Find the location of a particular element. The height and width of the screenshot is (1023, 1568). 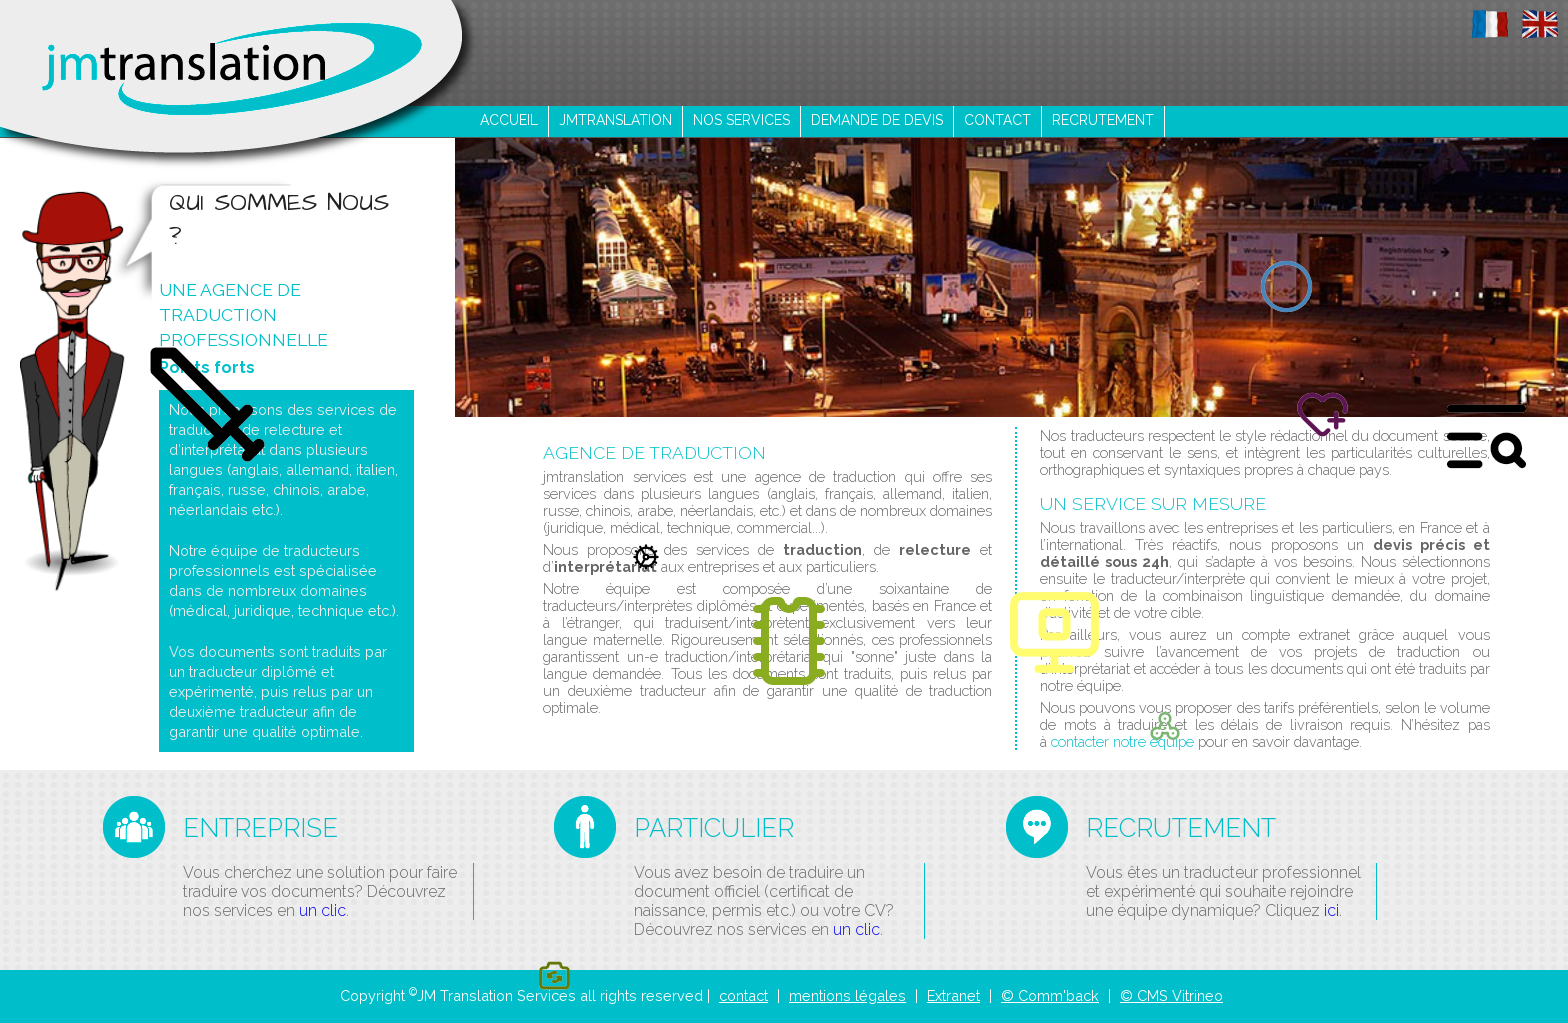

view processor or hardware information is located at coordinates (789, 641).